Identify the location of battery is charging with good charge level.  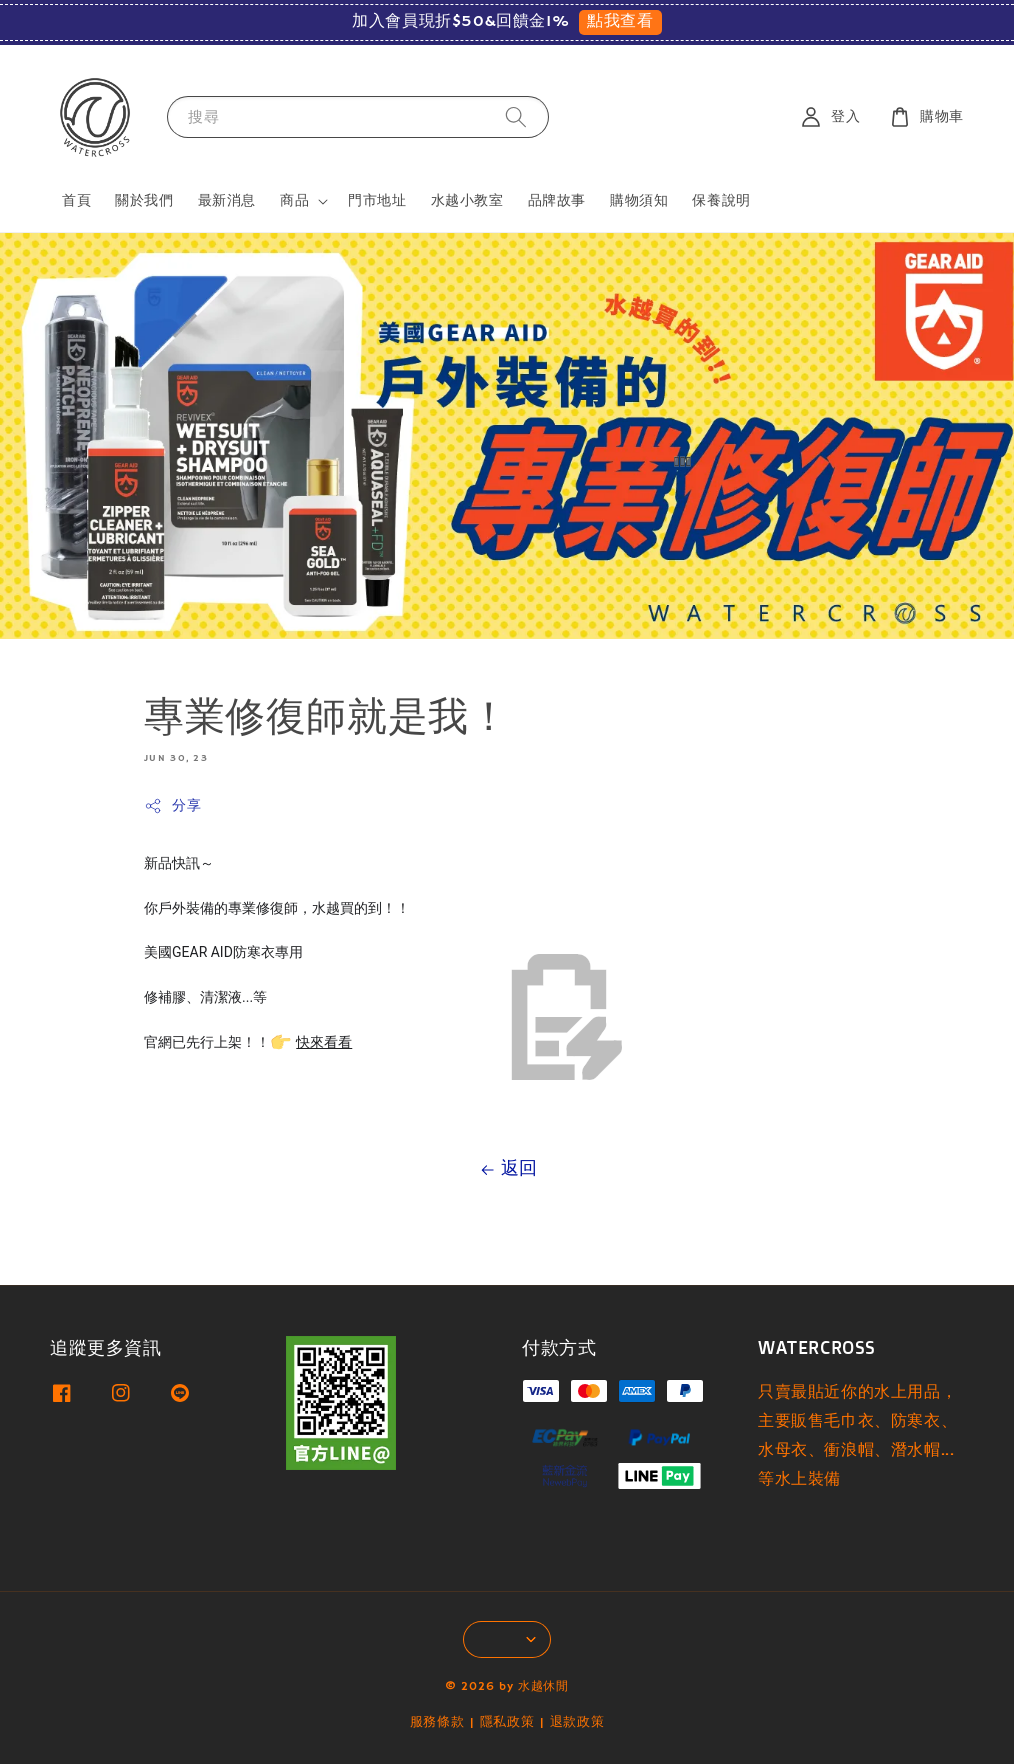
(559, 1017).